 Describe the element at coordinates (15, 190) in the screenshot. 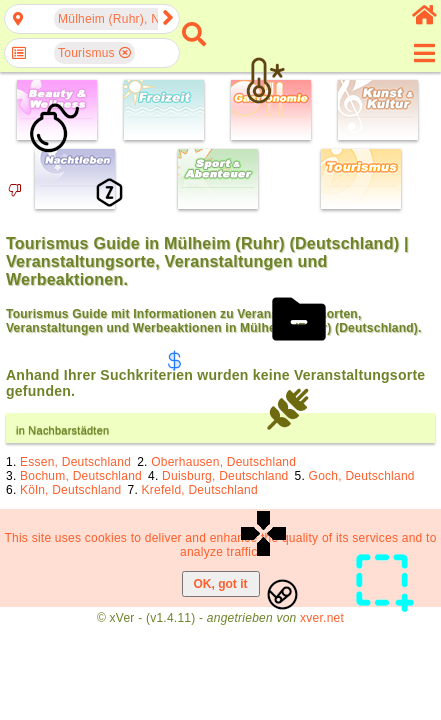

I see `dislike or downvote content` at that location.